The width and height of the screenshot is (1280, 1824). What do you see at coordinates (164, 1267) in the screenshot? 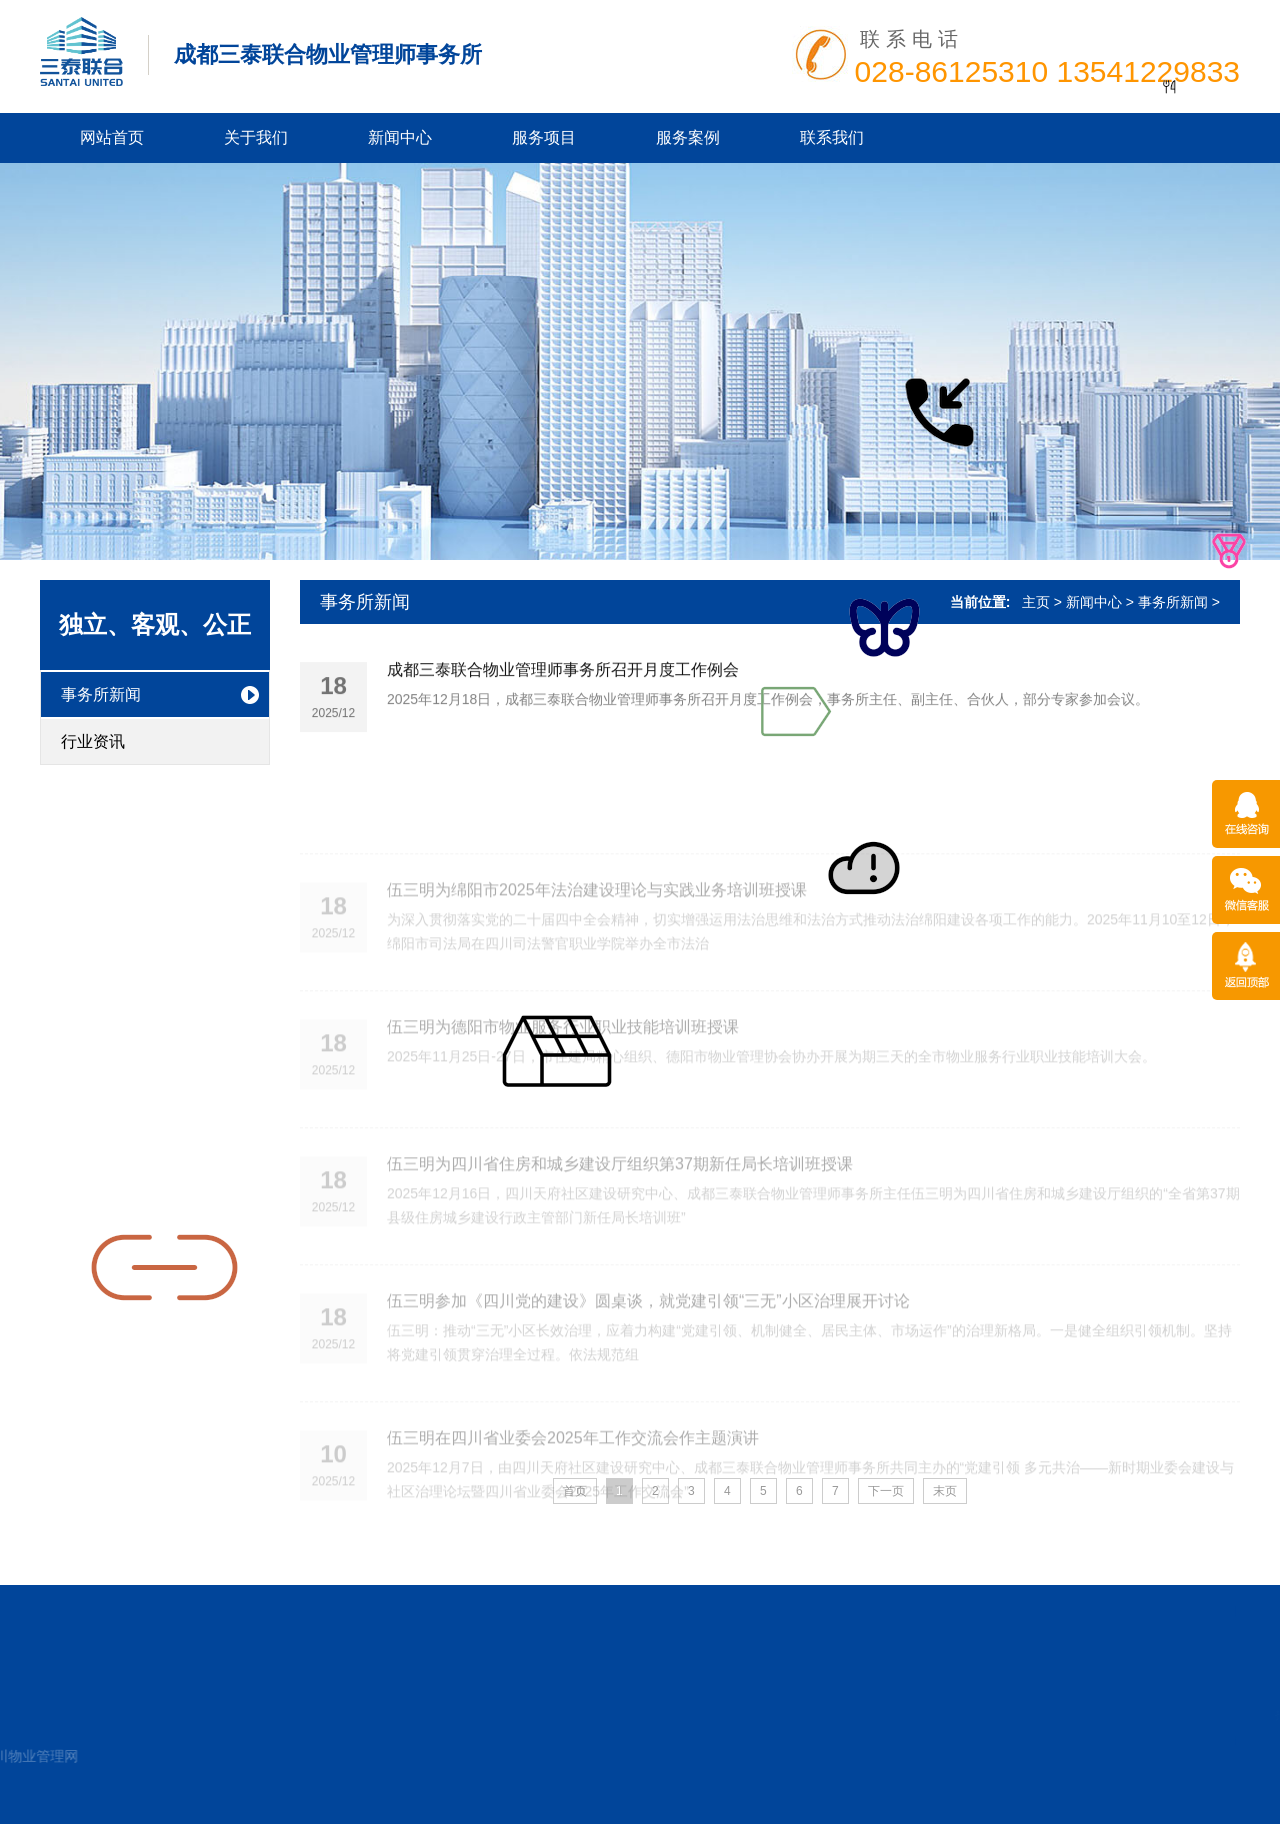
I see `copy or share a link` at bounding box center [164, 1267].